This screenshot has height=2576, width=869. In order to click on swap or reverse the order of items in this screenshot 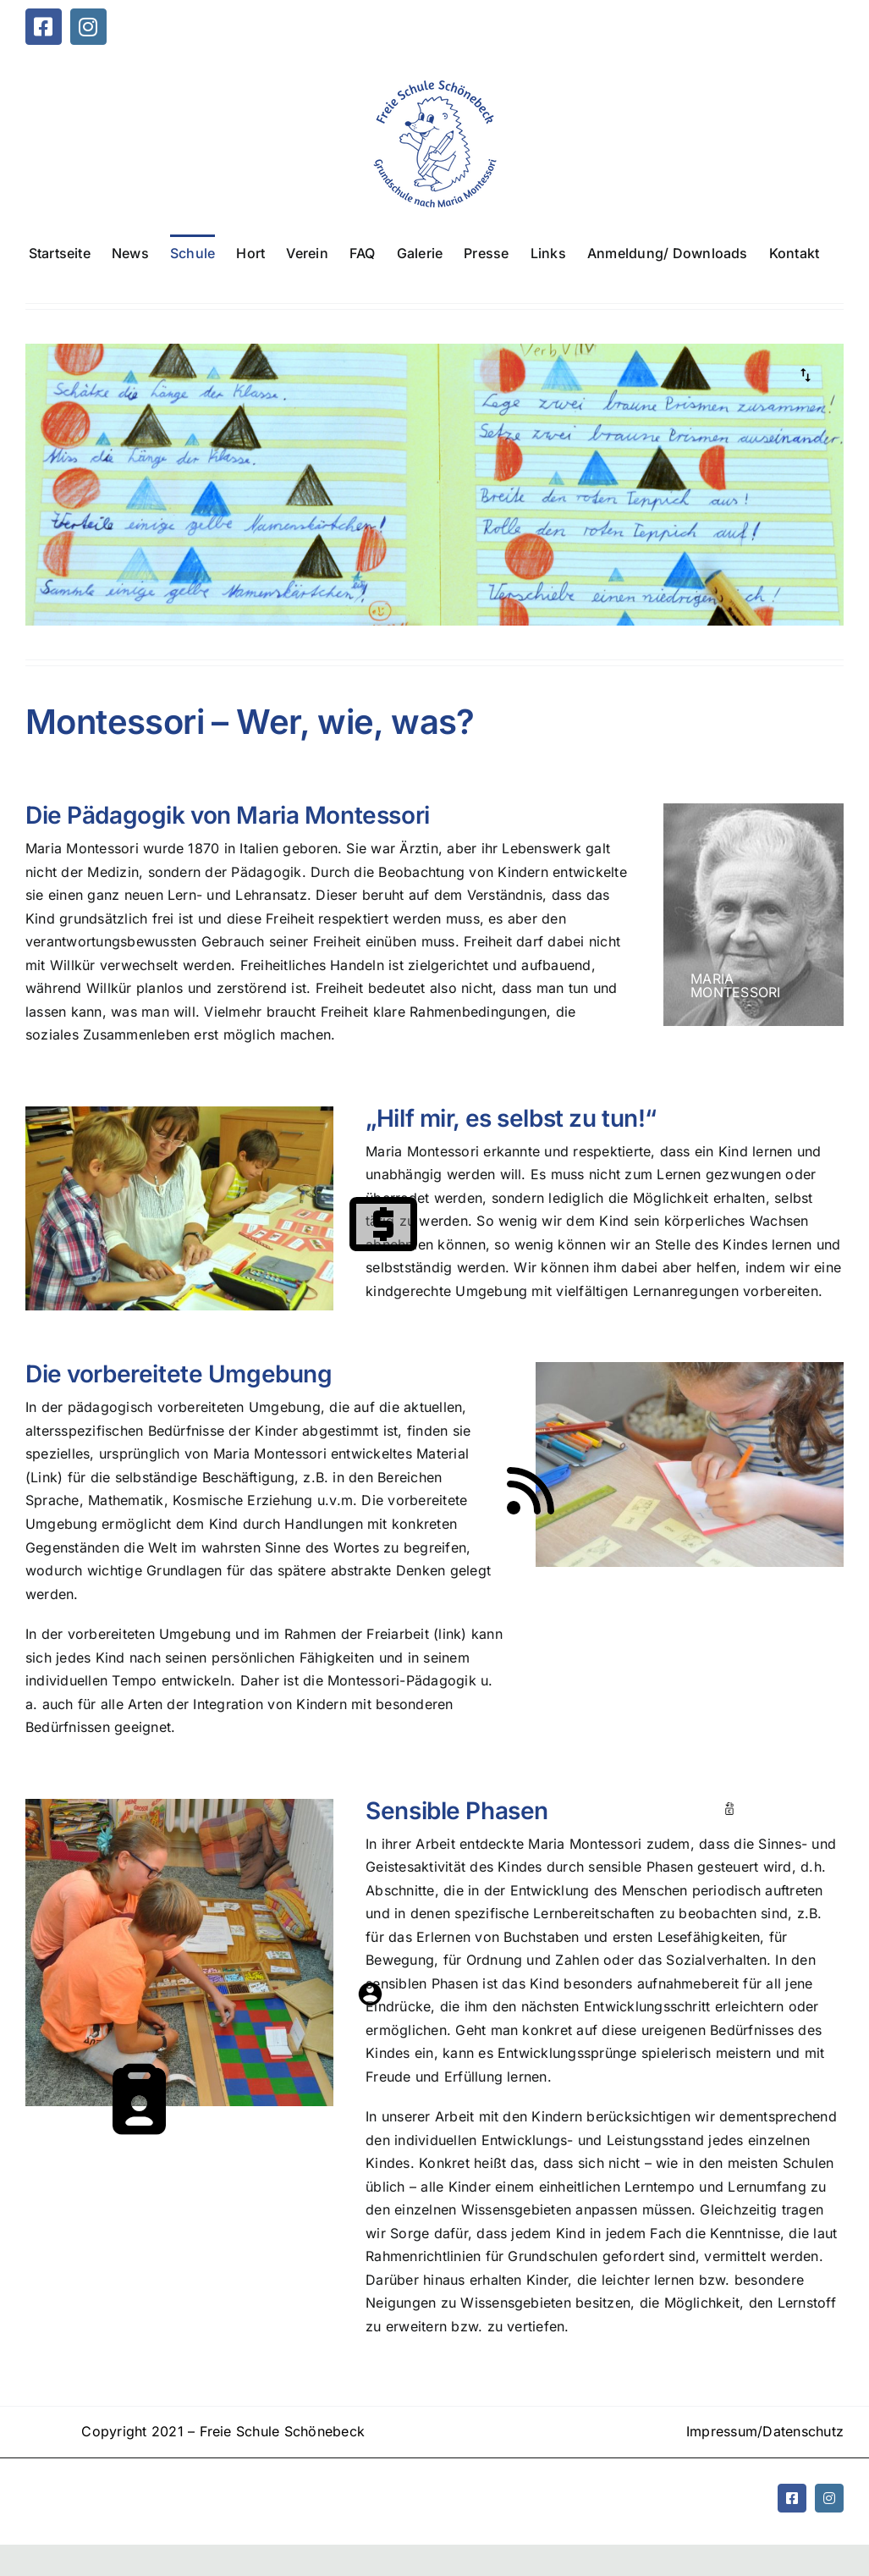, I will do `click(806, 375)`.